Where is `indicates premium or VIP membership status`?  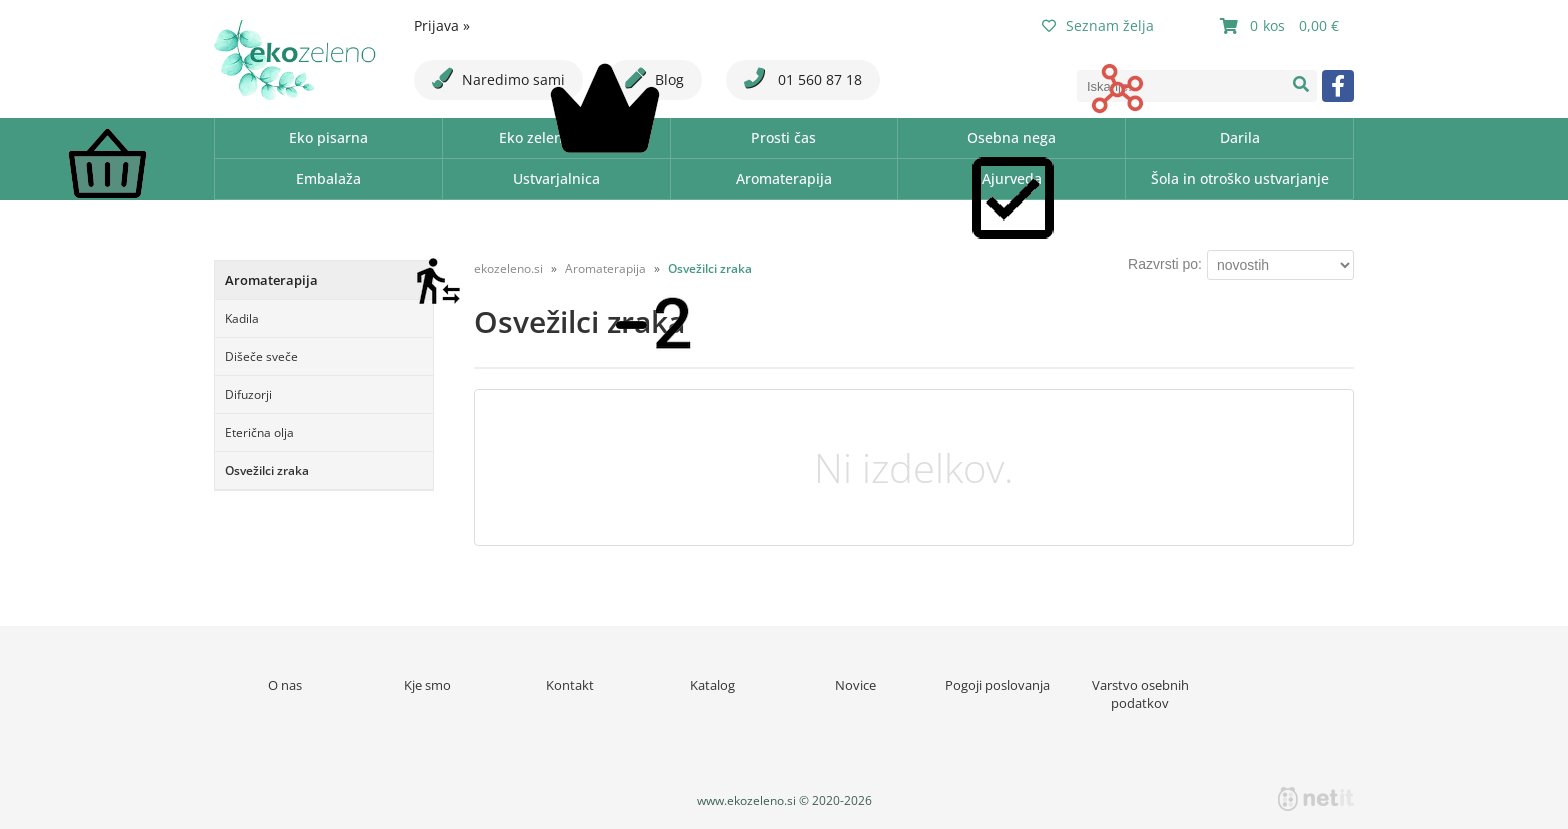 indicates premium or VIP membership status is located at coordinates (605, 114).